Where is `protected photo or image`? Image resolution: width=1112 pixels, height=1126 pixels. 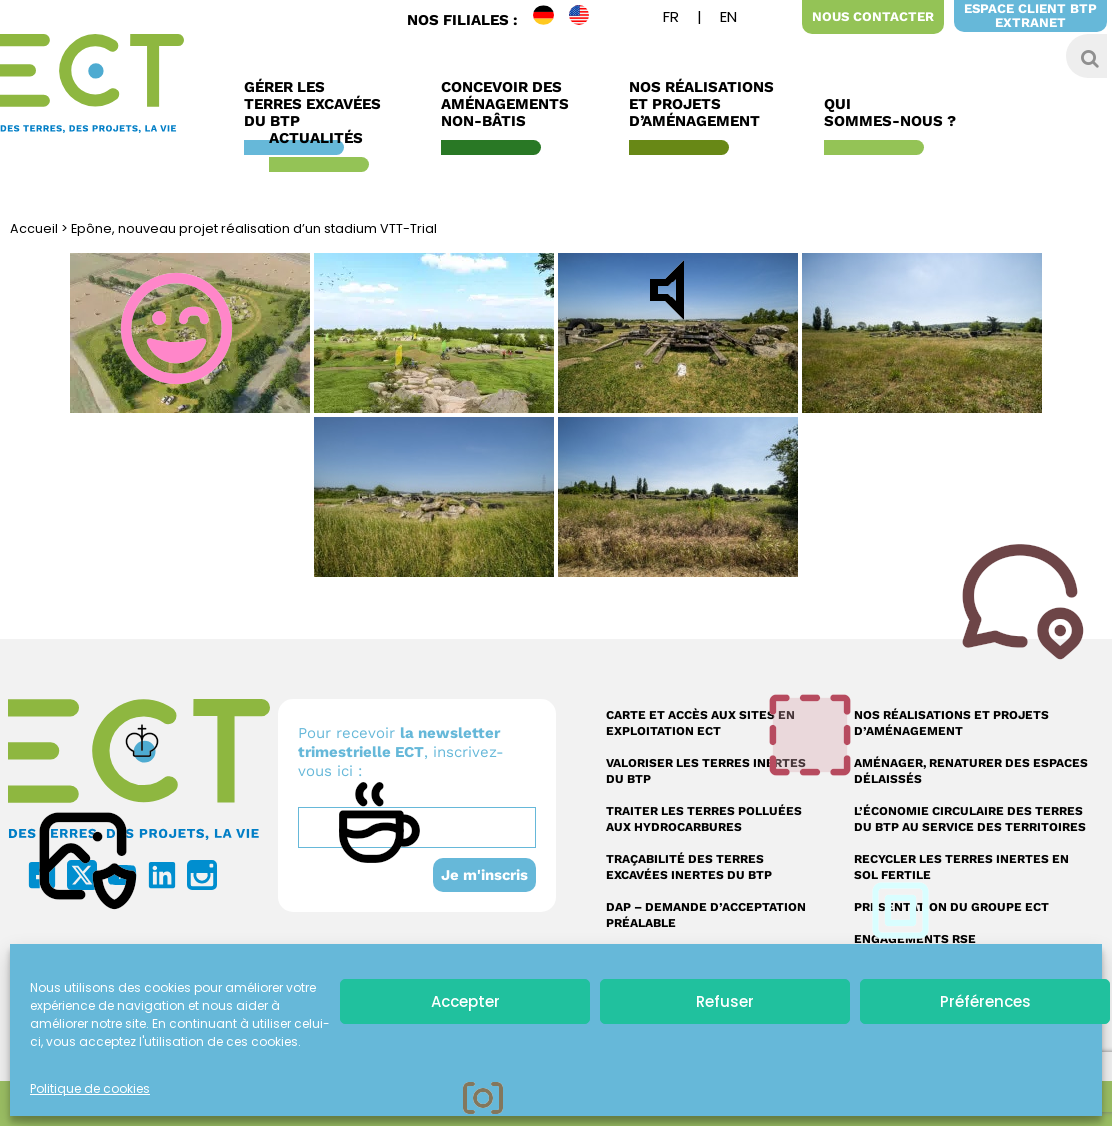 protected photo or image is located at coordinates (83, 856).